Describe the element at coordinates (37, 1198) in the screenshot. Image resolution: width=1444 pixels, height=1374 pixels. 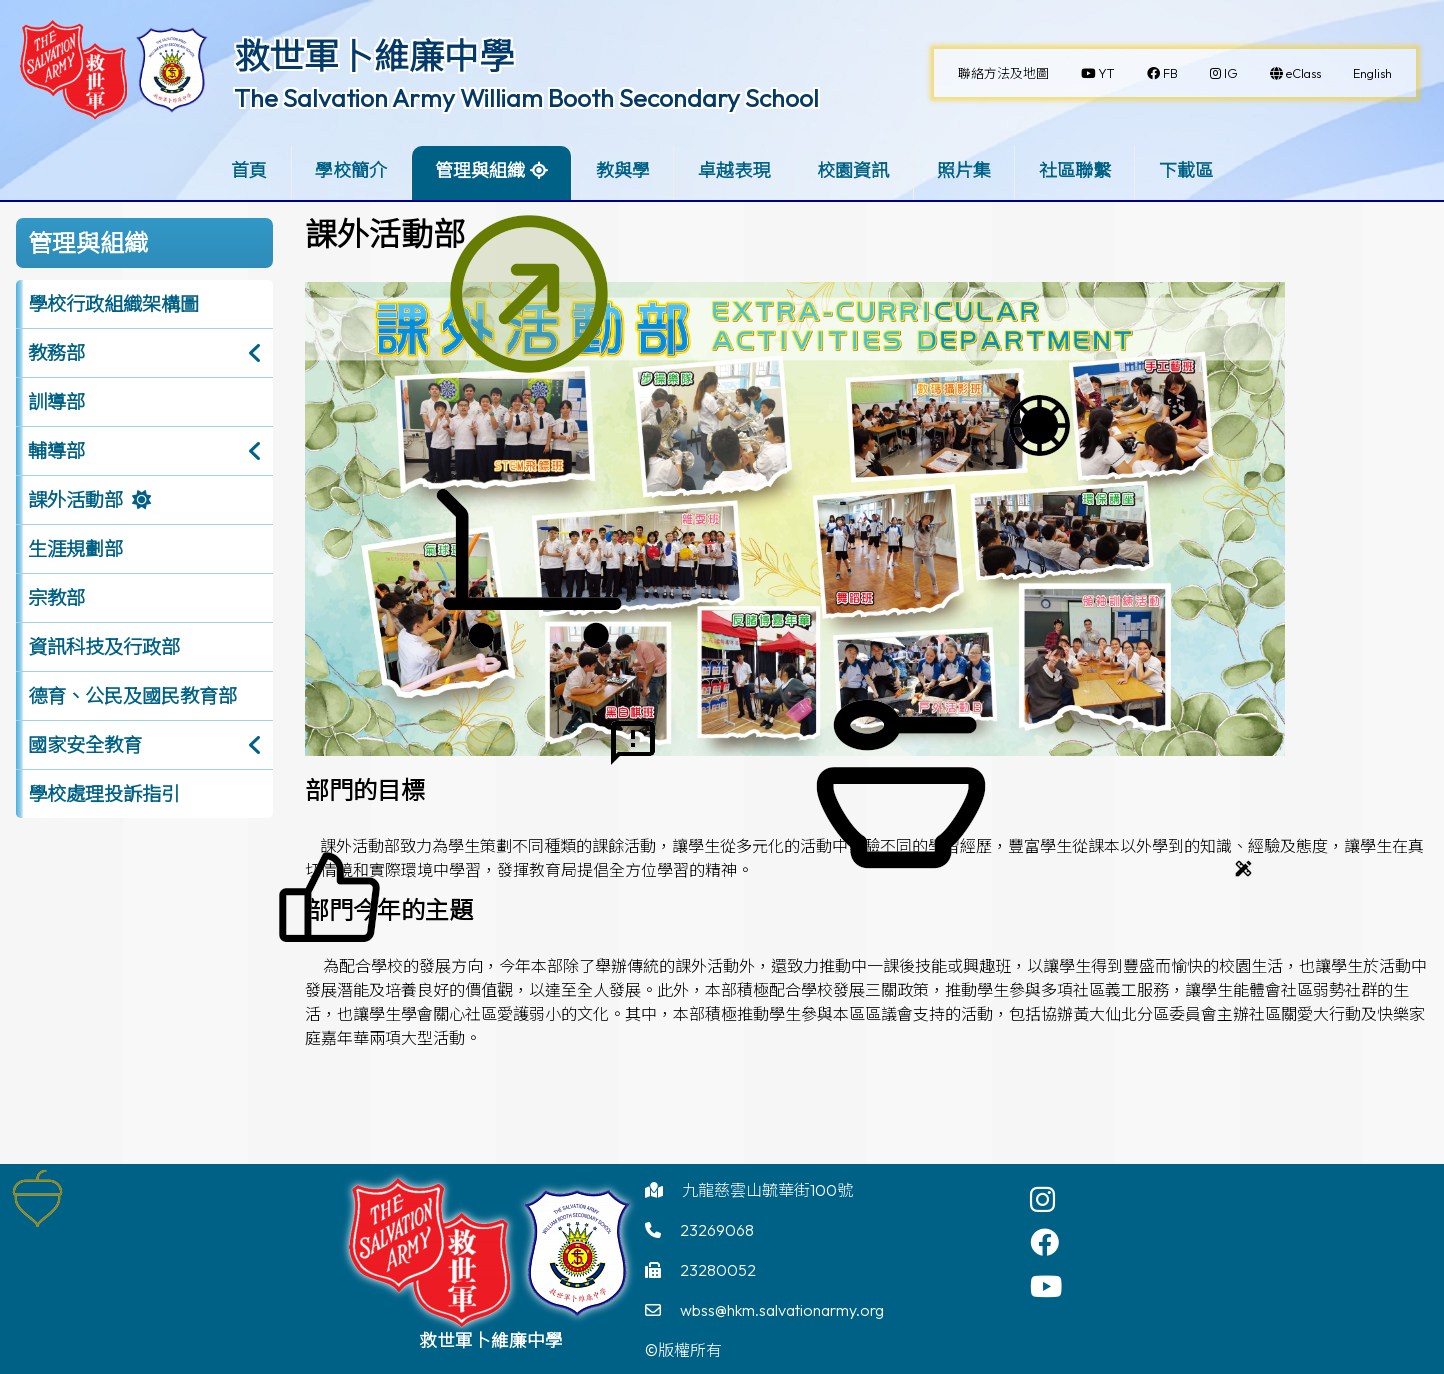
I see `nature or outdoors category indicator` at that location.